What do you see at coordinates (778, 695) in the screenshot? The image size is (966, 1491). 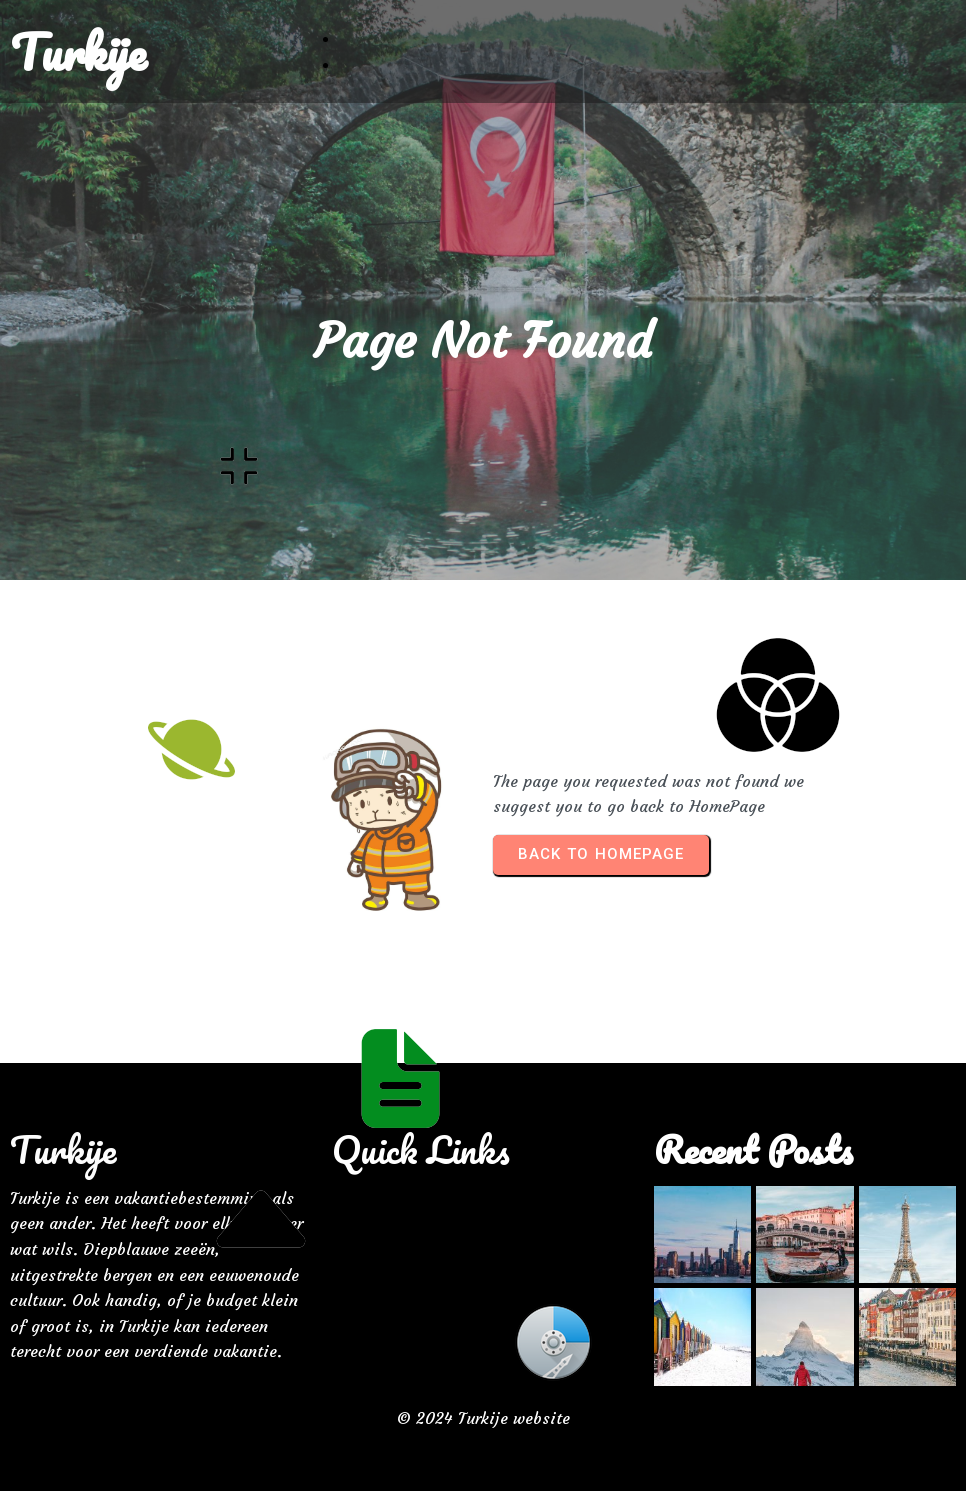 I see `adjust color filter settings` at bounding box center [778, 695].